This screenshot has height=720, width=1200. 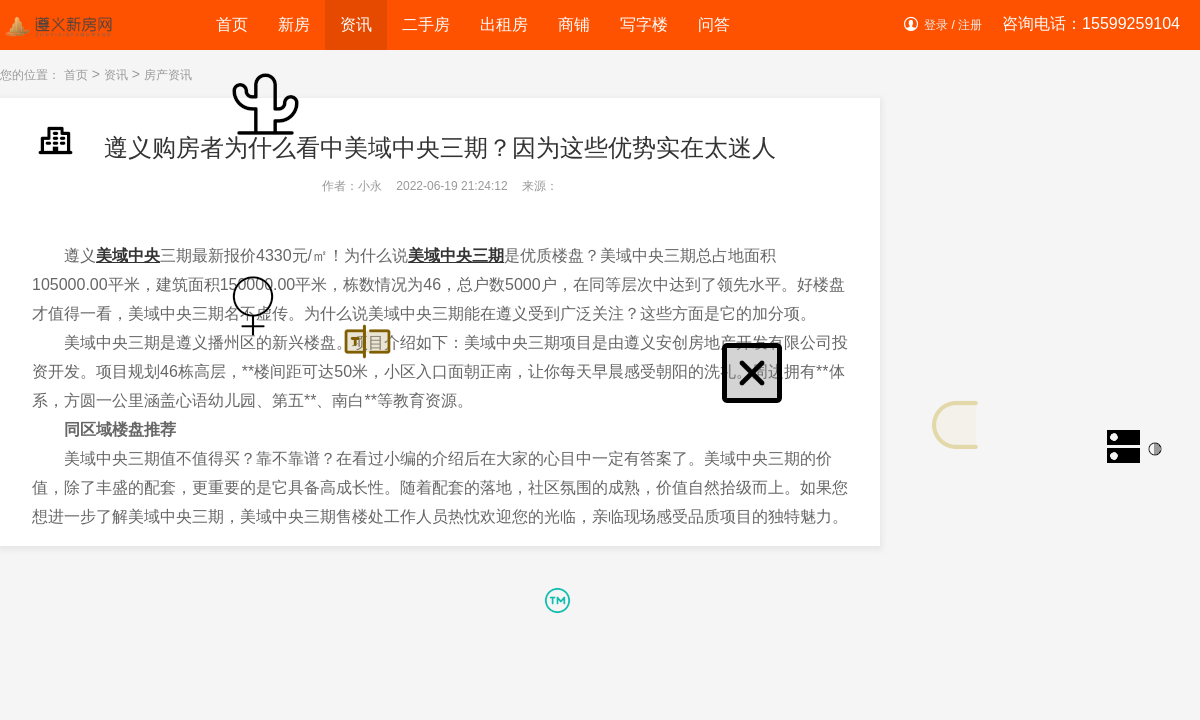 I want to click on toggle between light and dark mode, so click(x=1155, y=449).